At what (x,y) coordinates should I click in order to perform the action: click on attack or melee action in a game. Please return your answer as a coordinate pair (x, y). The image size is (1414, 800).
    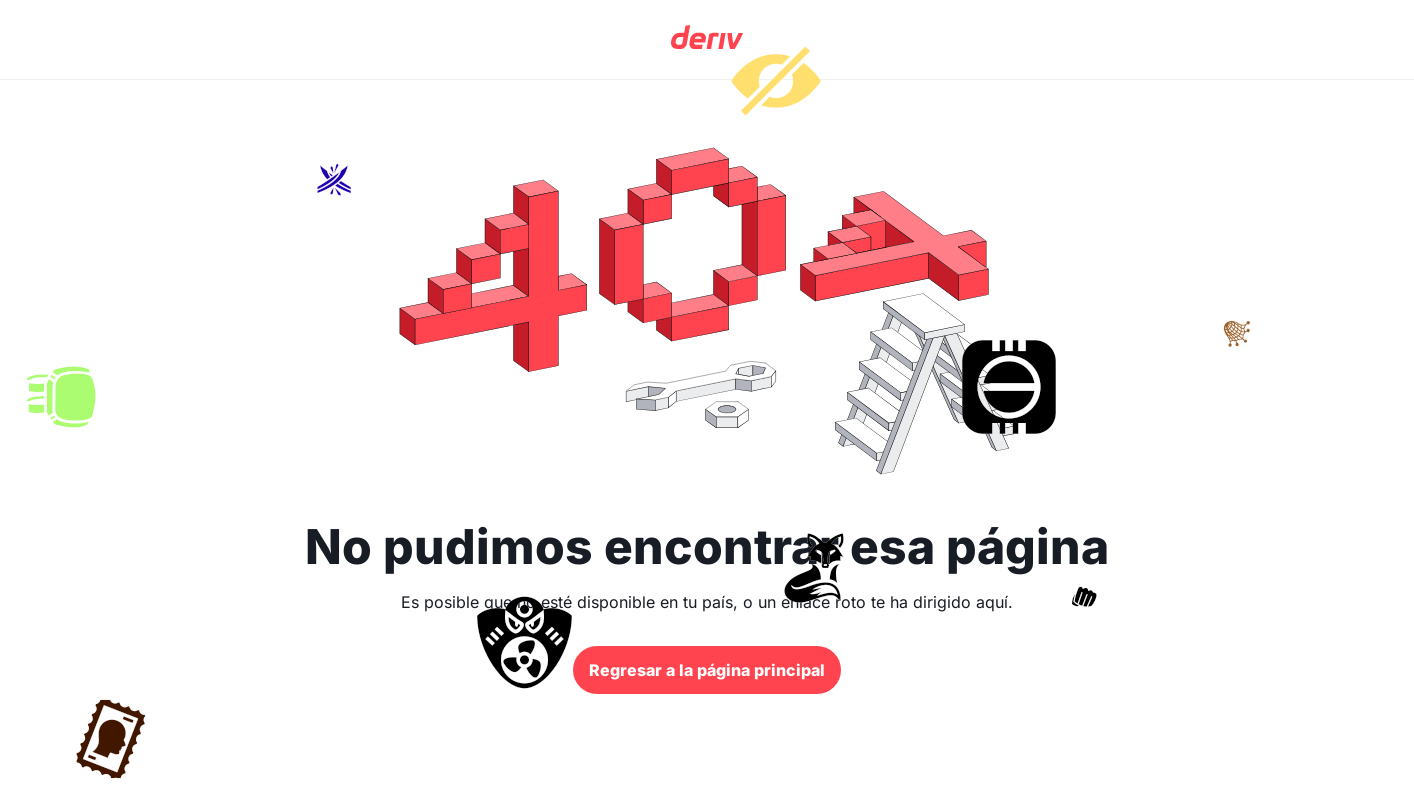
    Looking at the image, I should click on (1084, 598).